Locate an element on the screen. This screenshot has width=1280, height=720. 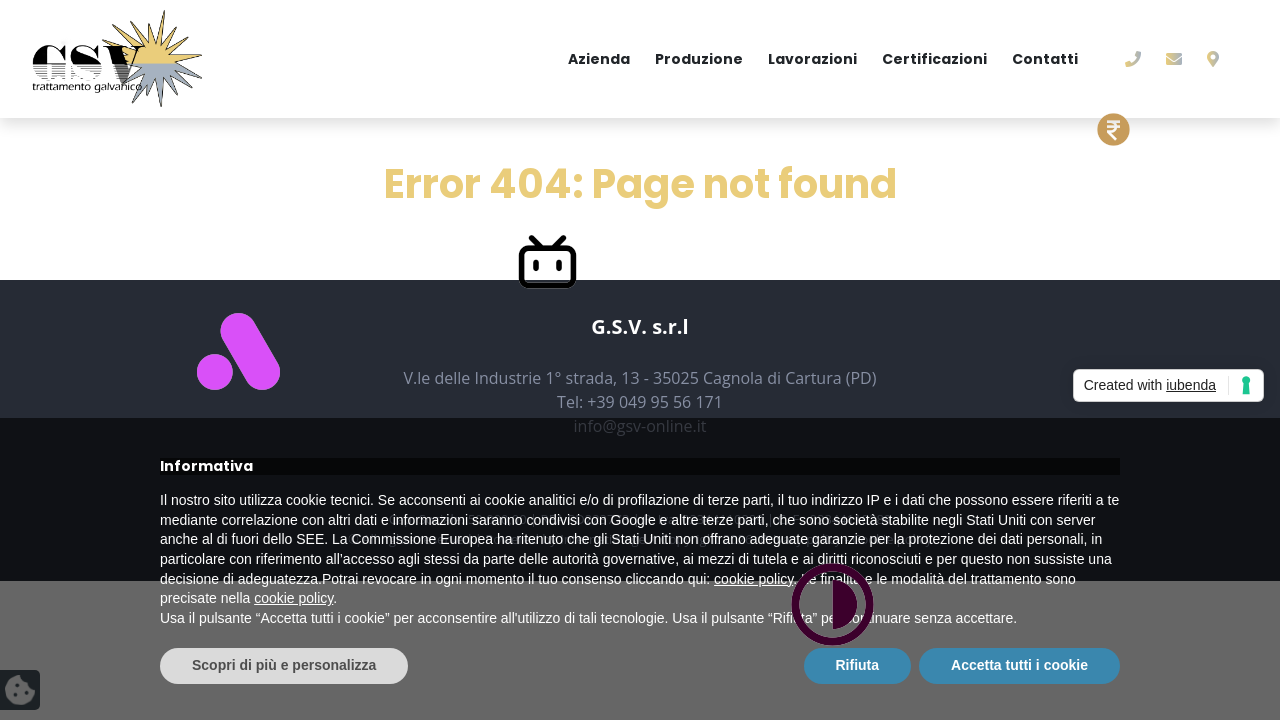
analogue brand logo is located at coordinates (238, 351).